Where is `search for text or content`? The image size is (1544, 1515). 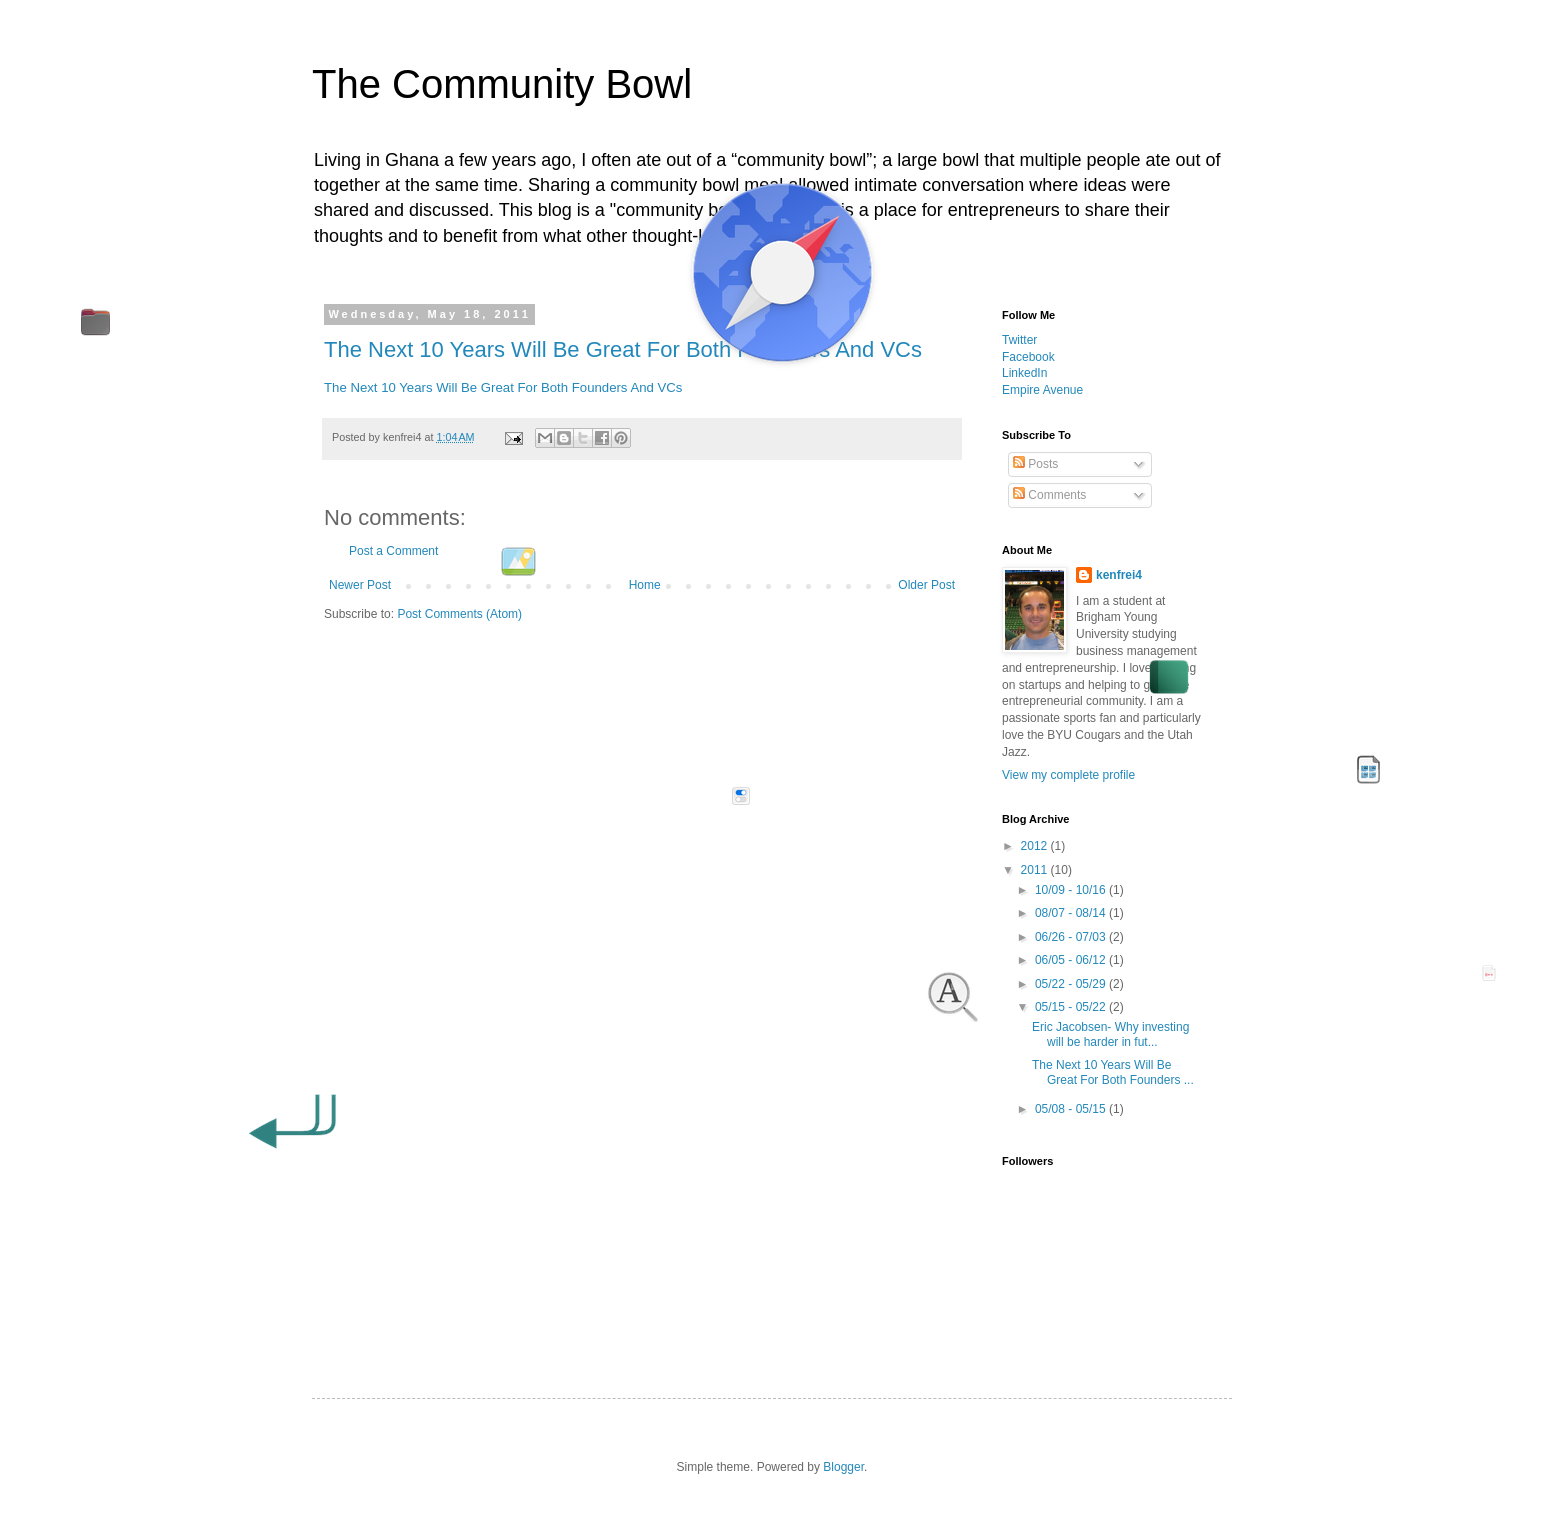 search for text or content is located at coordinates (952, 996).